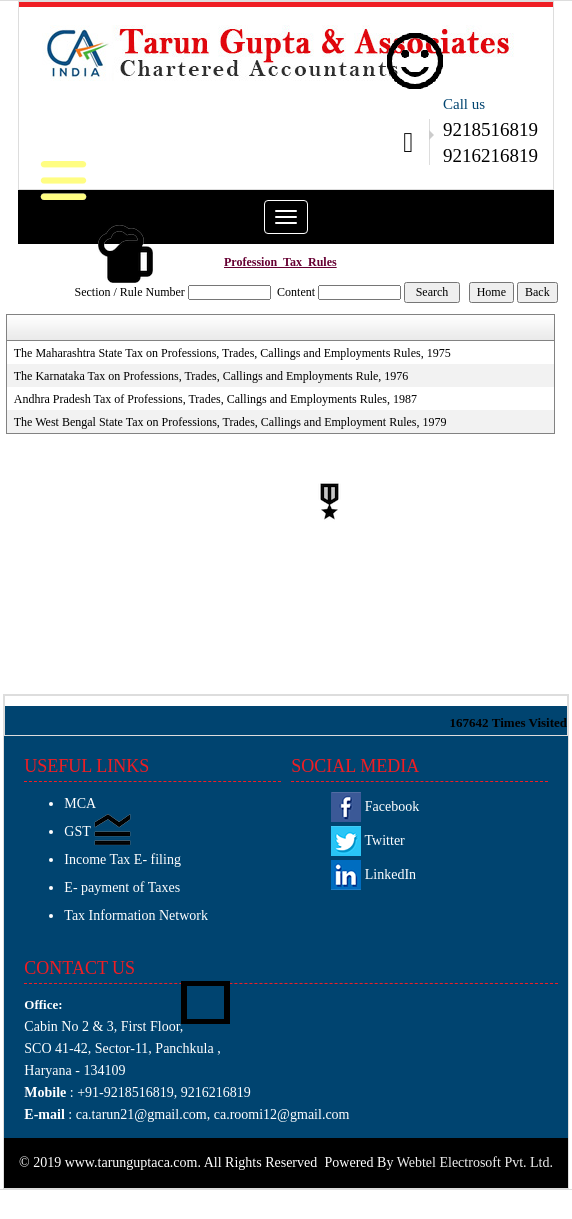  What do you see at coordinates (112, 829) in the screenshot?
I see `toggle map legend visibility` at bounding box center [112, 829].